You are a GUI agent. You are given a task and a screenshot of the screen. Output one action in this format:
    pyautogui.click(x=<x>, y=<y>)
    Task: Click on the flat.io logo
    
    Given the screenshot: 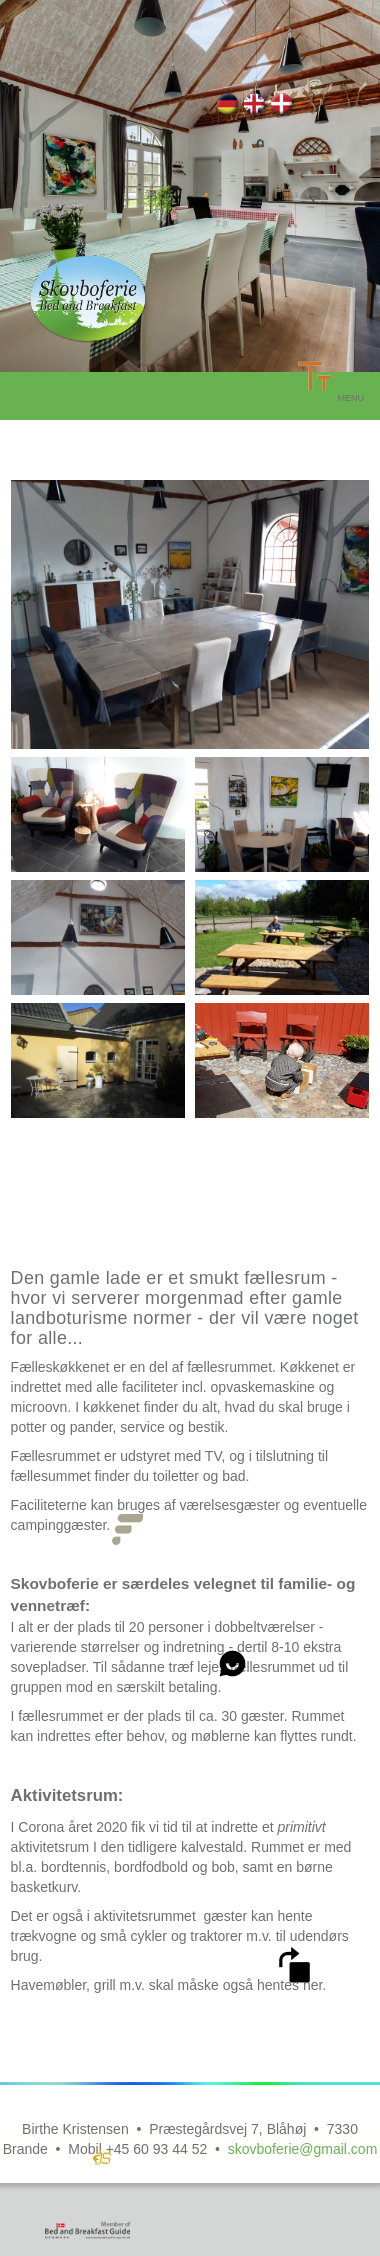 What is the action you would take?
    pyautogui.click(x=127, y=1529)
    